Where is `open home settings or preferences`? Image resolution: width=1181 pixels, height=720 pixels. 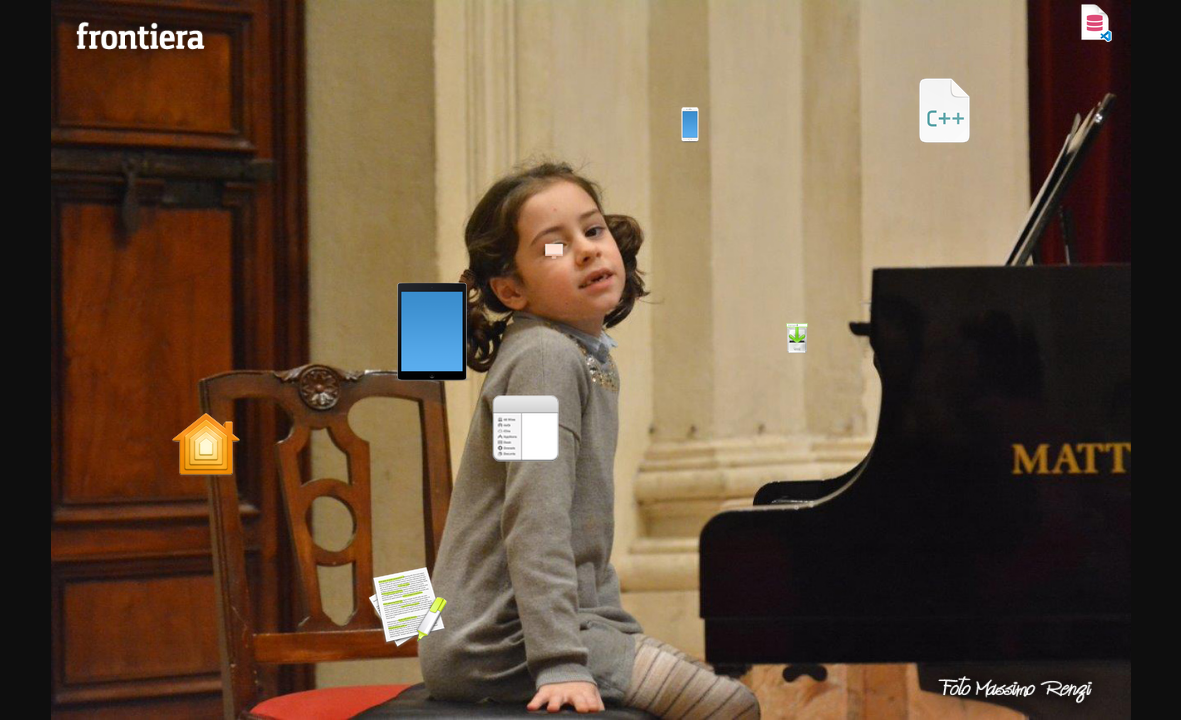
open home settings or preferences is located at coordinates (206, 444).